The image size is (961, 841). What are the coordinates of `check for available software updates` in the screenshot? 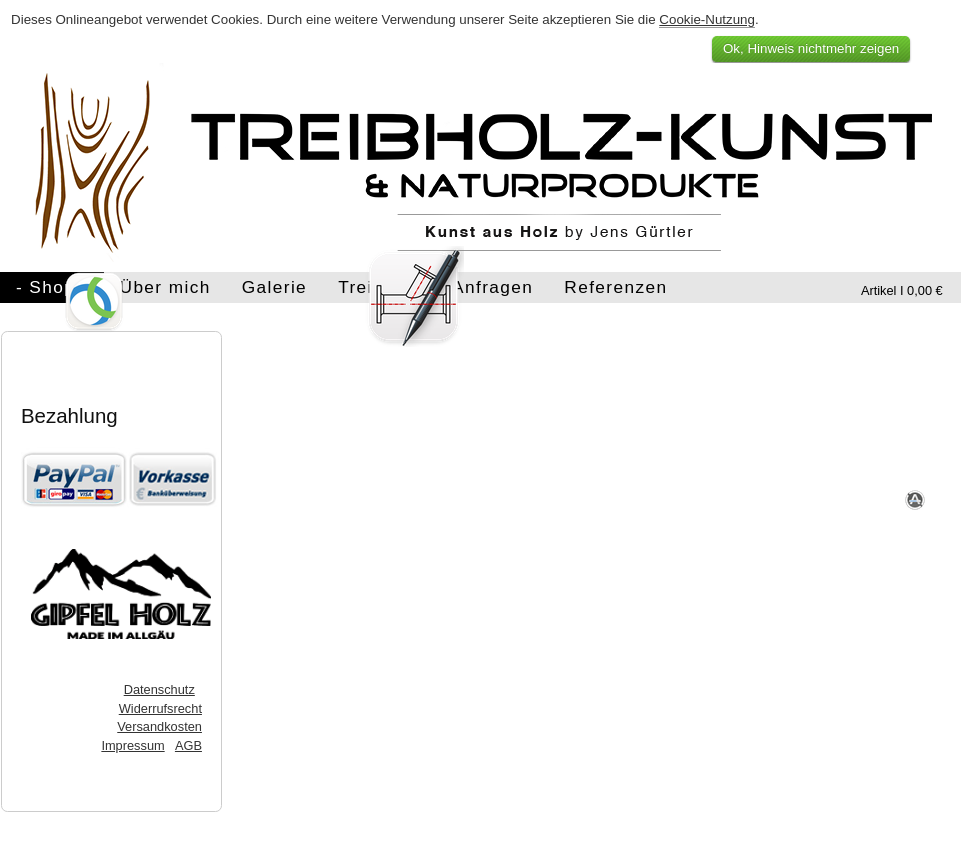 It's located at (915, 500).